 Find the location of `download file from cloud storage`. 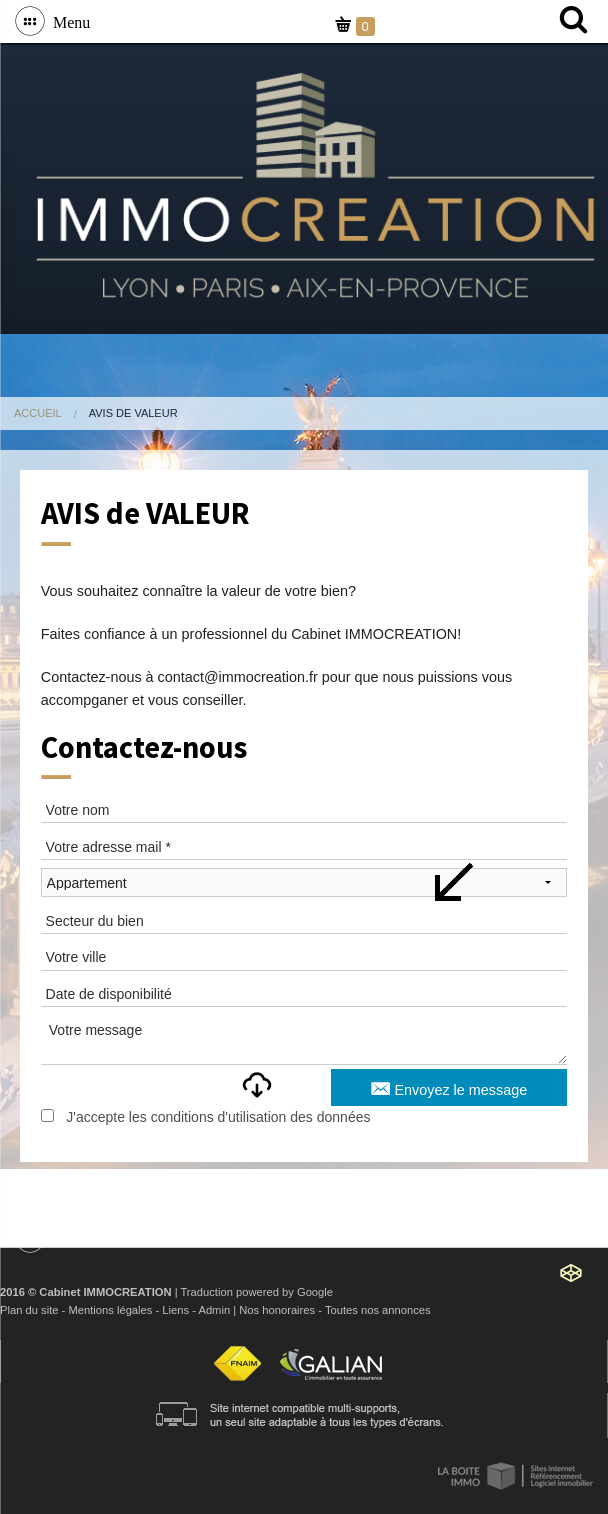

download file from cloud storage is located at coordinates (257, 1085).